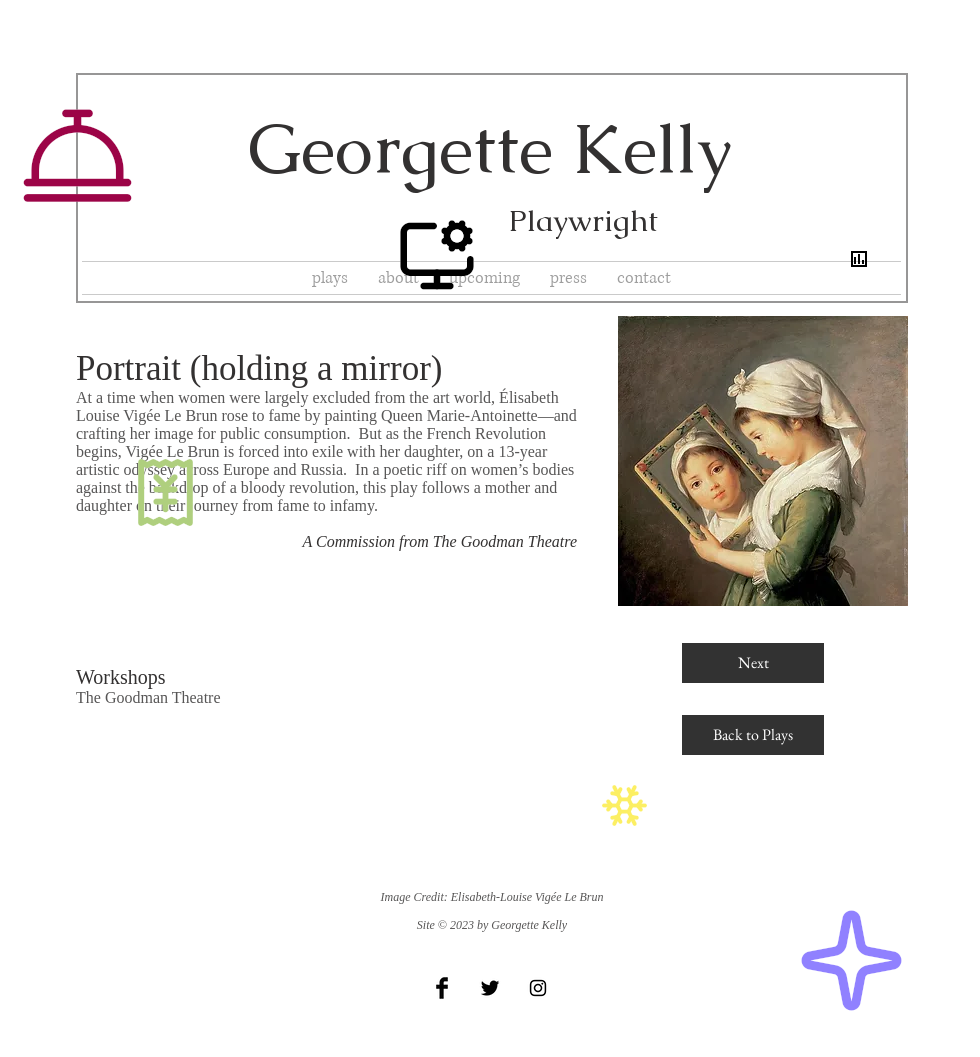 The image size is (980, 1057). Describe the element at coordinates (624, 805) in the screenshot. I see `activate cooling or air conditioning mode` at that location.